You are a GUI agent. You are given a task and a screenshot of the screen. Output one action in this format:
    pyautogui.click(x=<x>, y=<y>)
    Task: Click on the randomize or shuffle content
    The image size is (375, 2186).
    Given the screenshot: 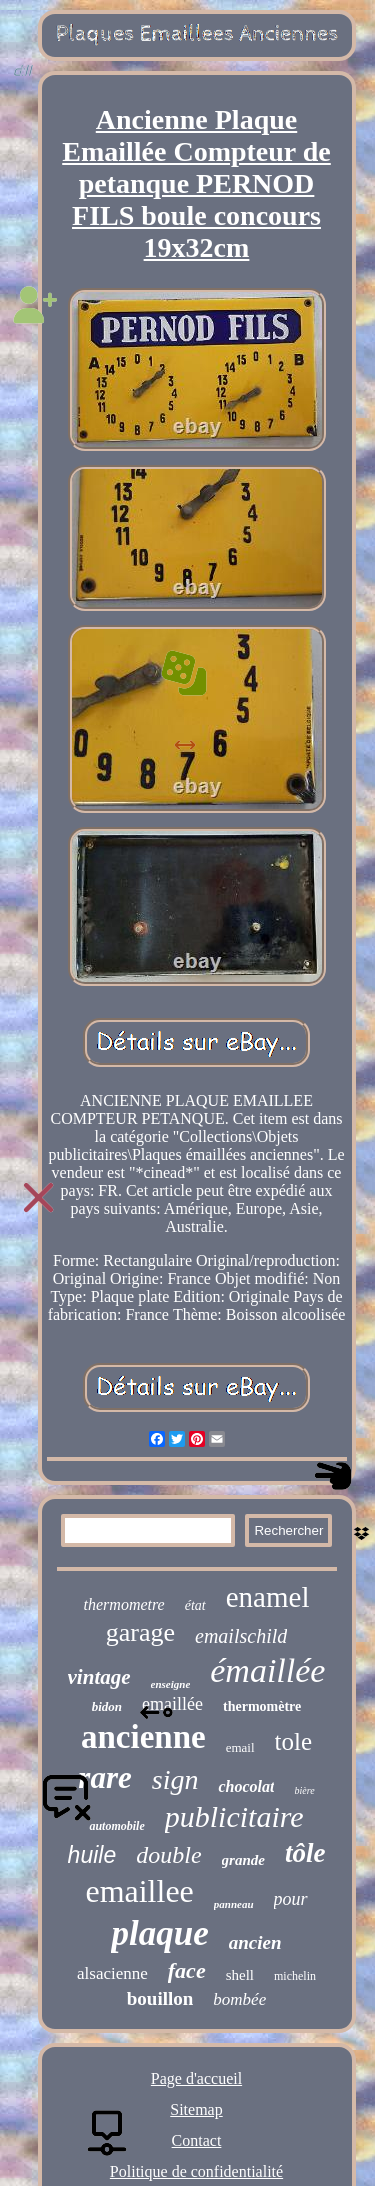 What is the action you would take?
    pyautogui.click(x=184, y=673)
    